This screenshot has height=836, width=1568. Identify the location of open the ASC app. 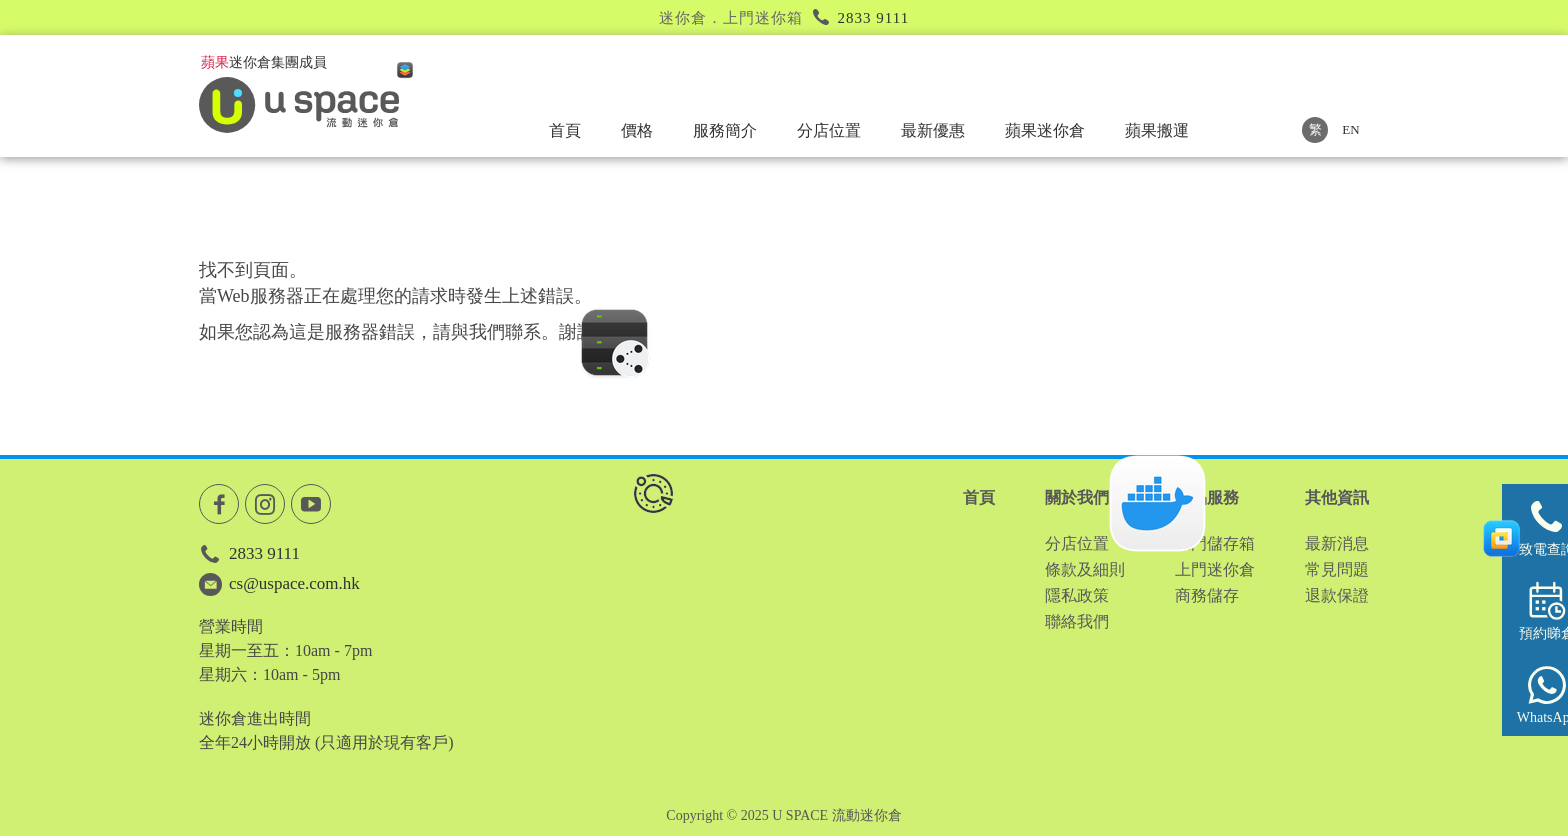
(405, 70).